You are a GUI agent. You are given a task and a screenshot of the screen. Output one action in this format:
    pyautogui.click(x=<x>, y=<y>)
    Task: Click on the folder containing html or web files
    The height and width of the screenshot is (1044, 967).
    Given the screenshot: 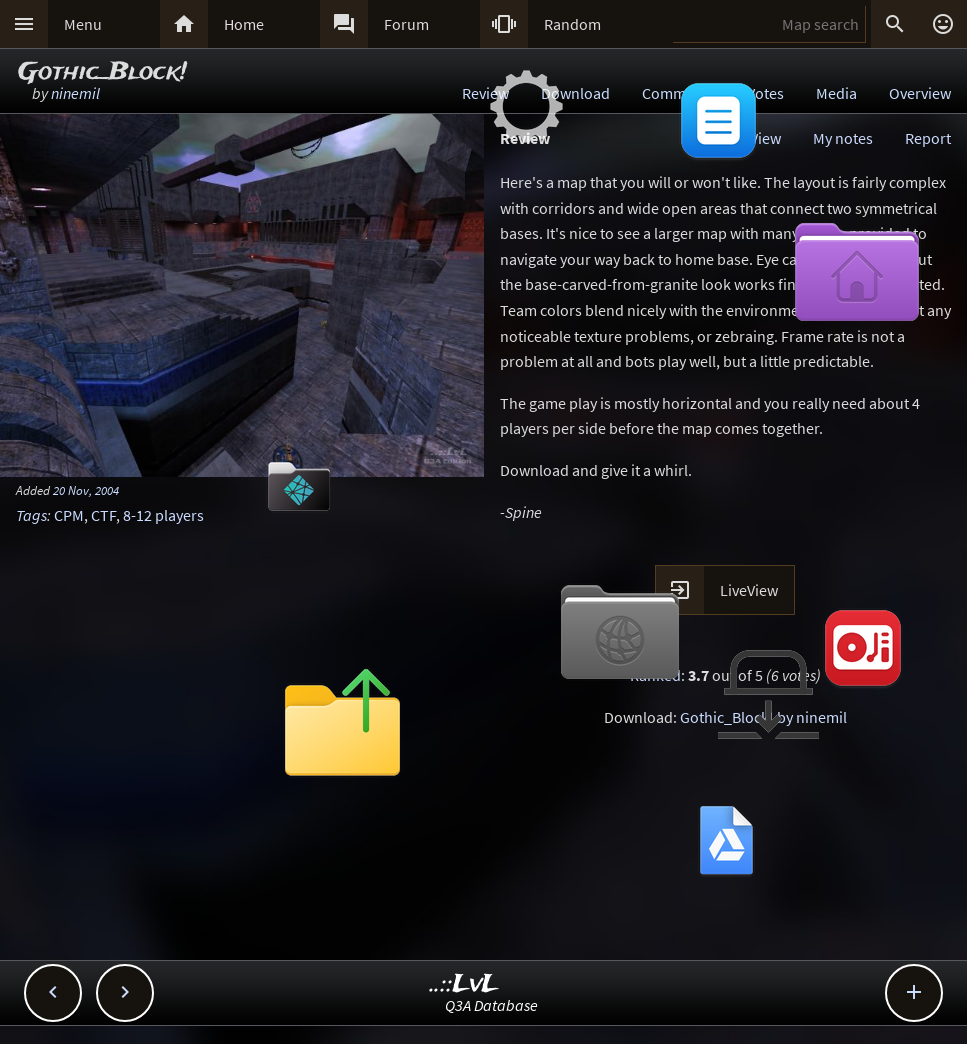 What is the action you would take?
    pyautogui.click(x=620, y=632)
    